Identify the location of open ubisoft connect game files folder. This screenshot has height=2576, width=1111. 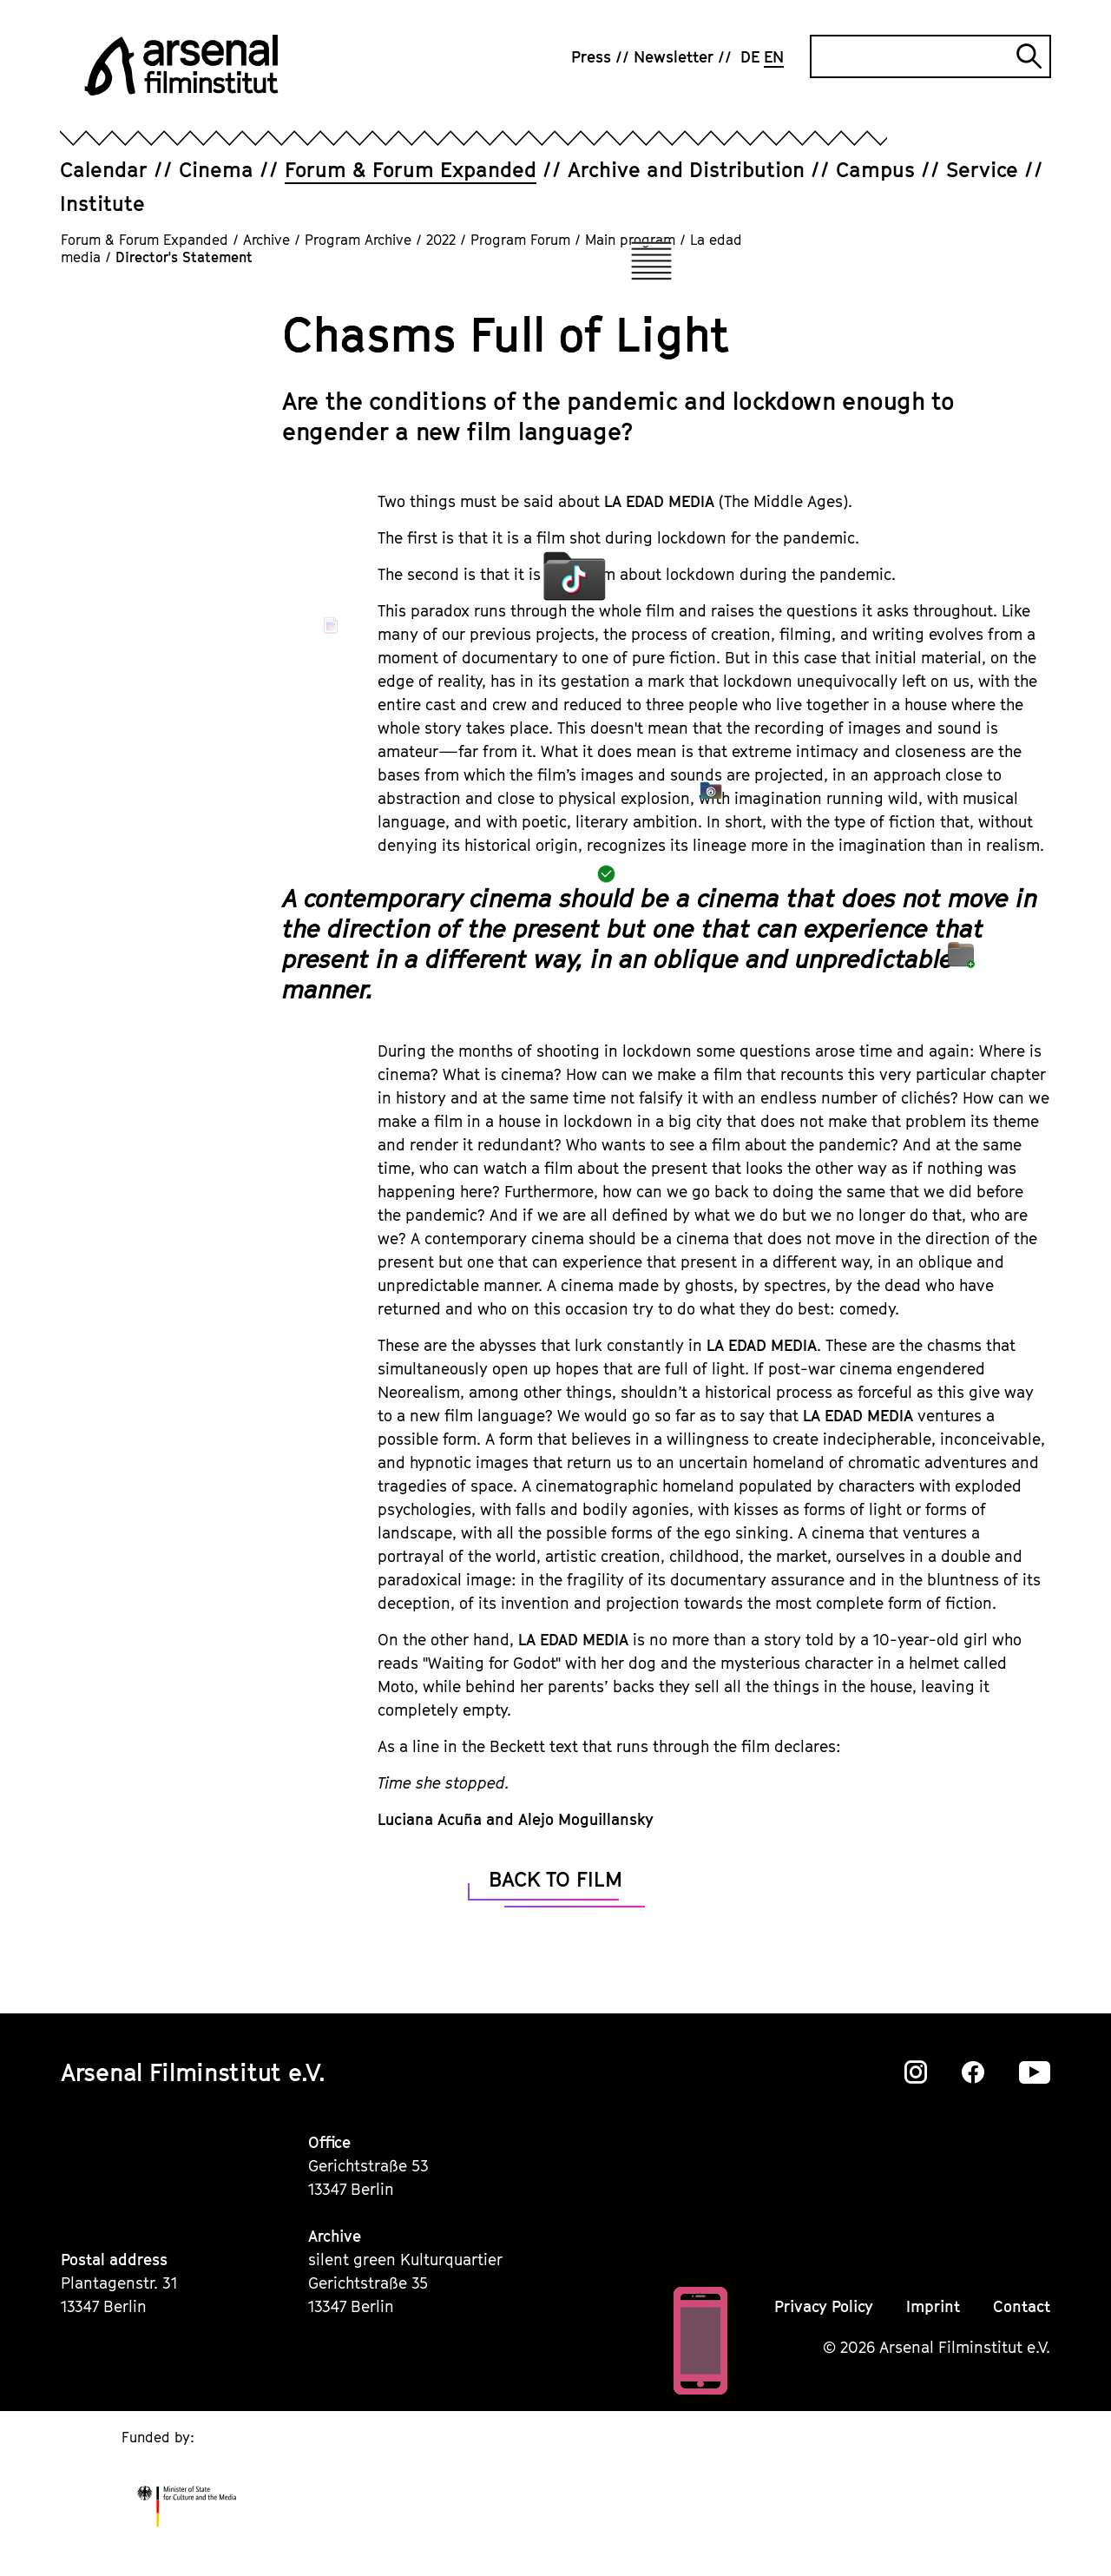
(711, 791).